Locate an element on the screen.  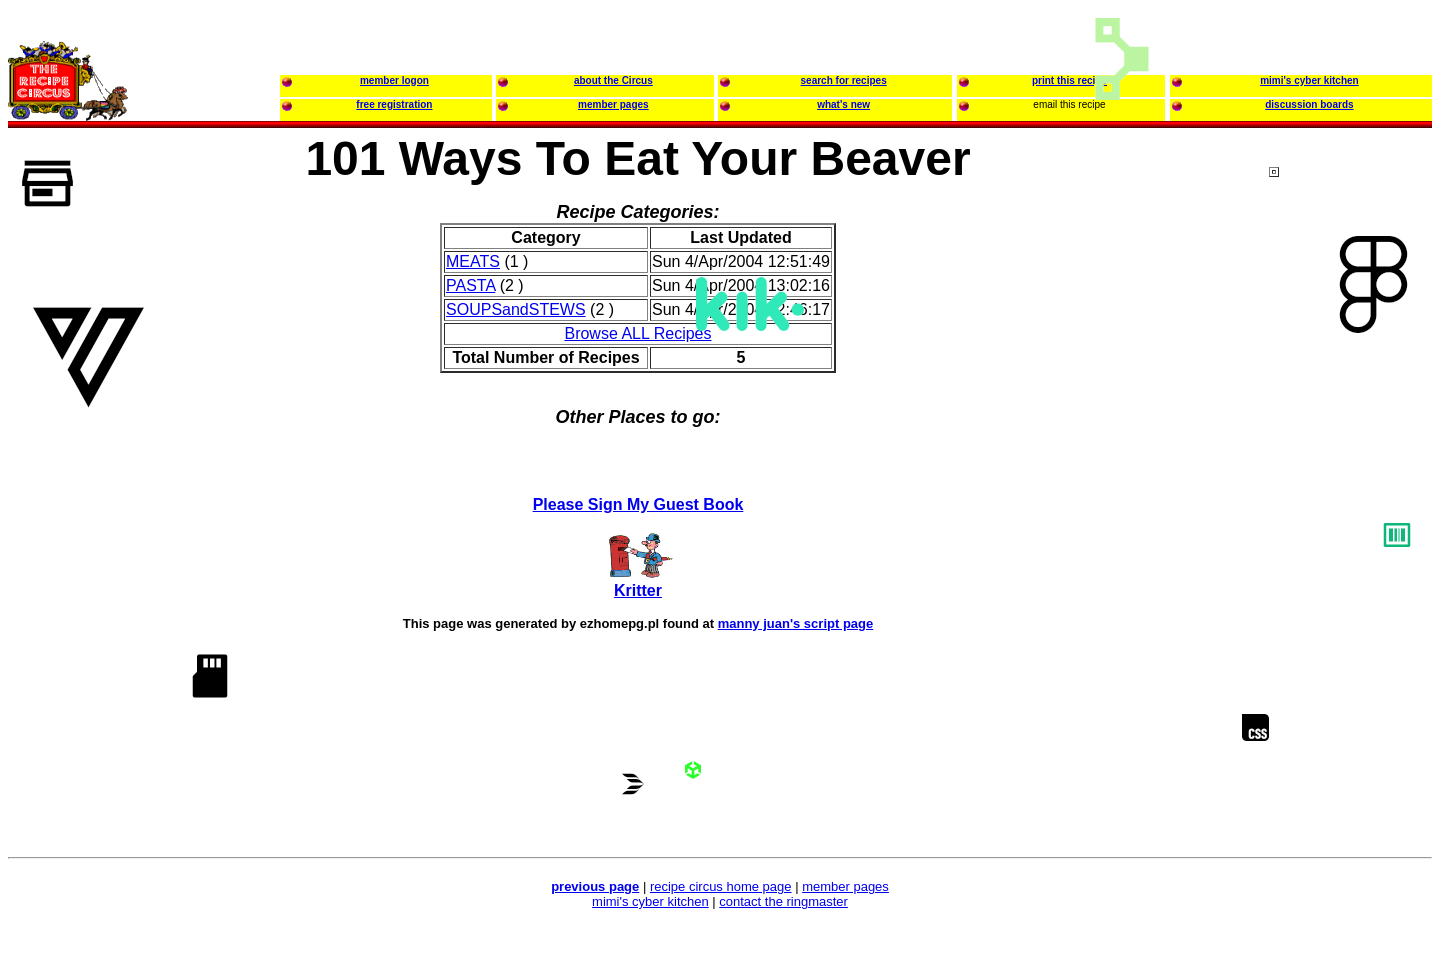
unity game engine logo is located at coordinates (693, 770).